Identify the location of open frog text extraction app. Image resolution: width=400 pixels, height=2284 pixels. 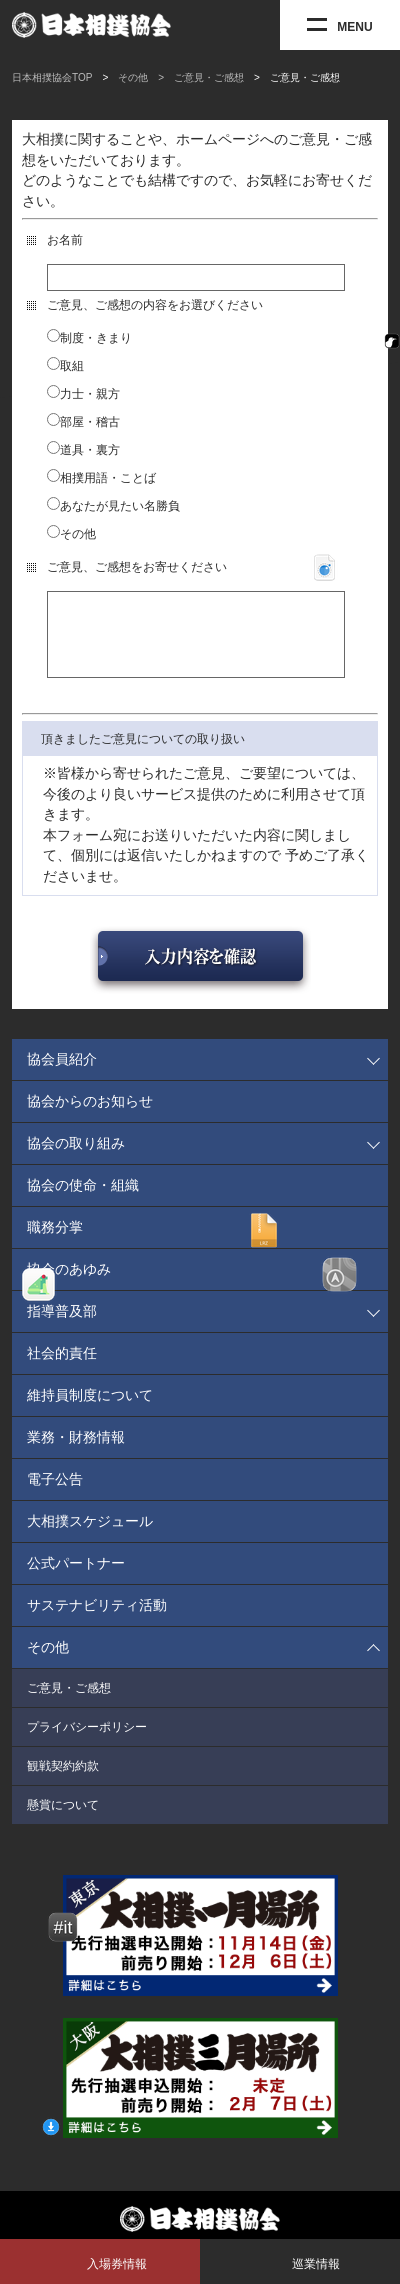
(38, 1284).